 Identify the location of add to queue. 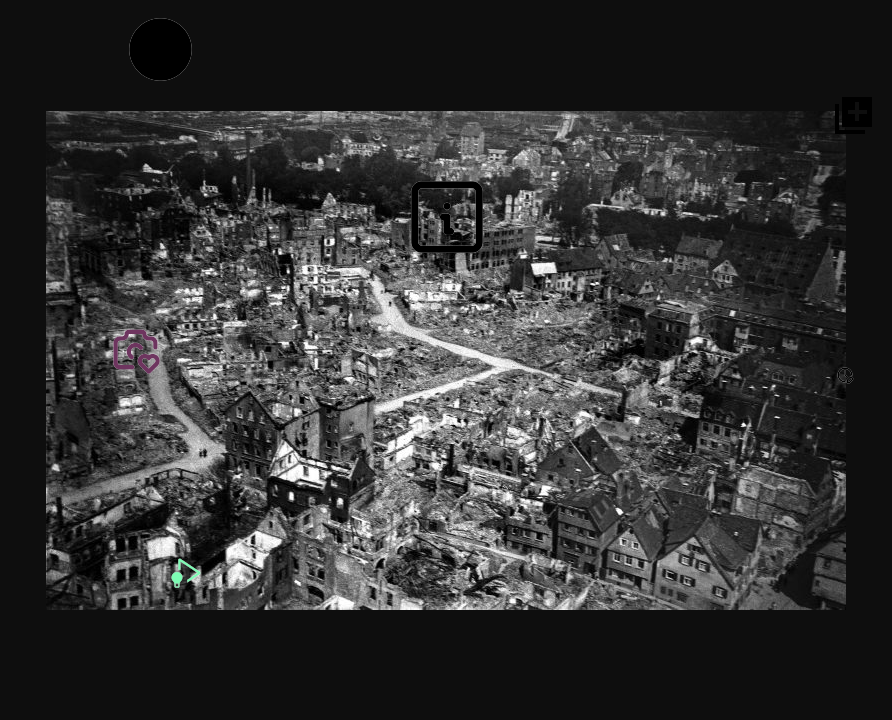
(853, 115).